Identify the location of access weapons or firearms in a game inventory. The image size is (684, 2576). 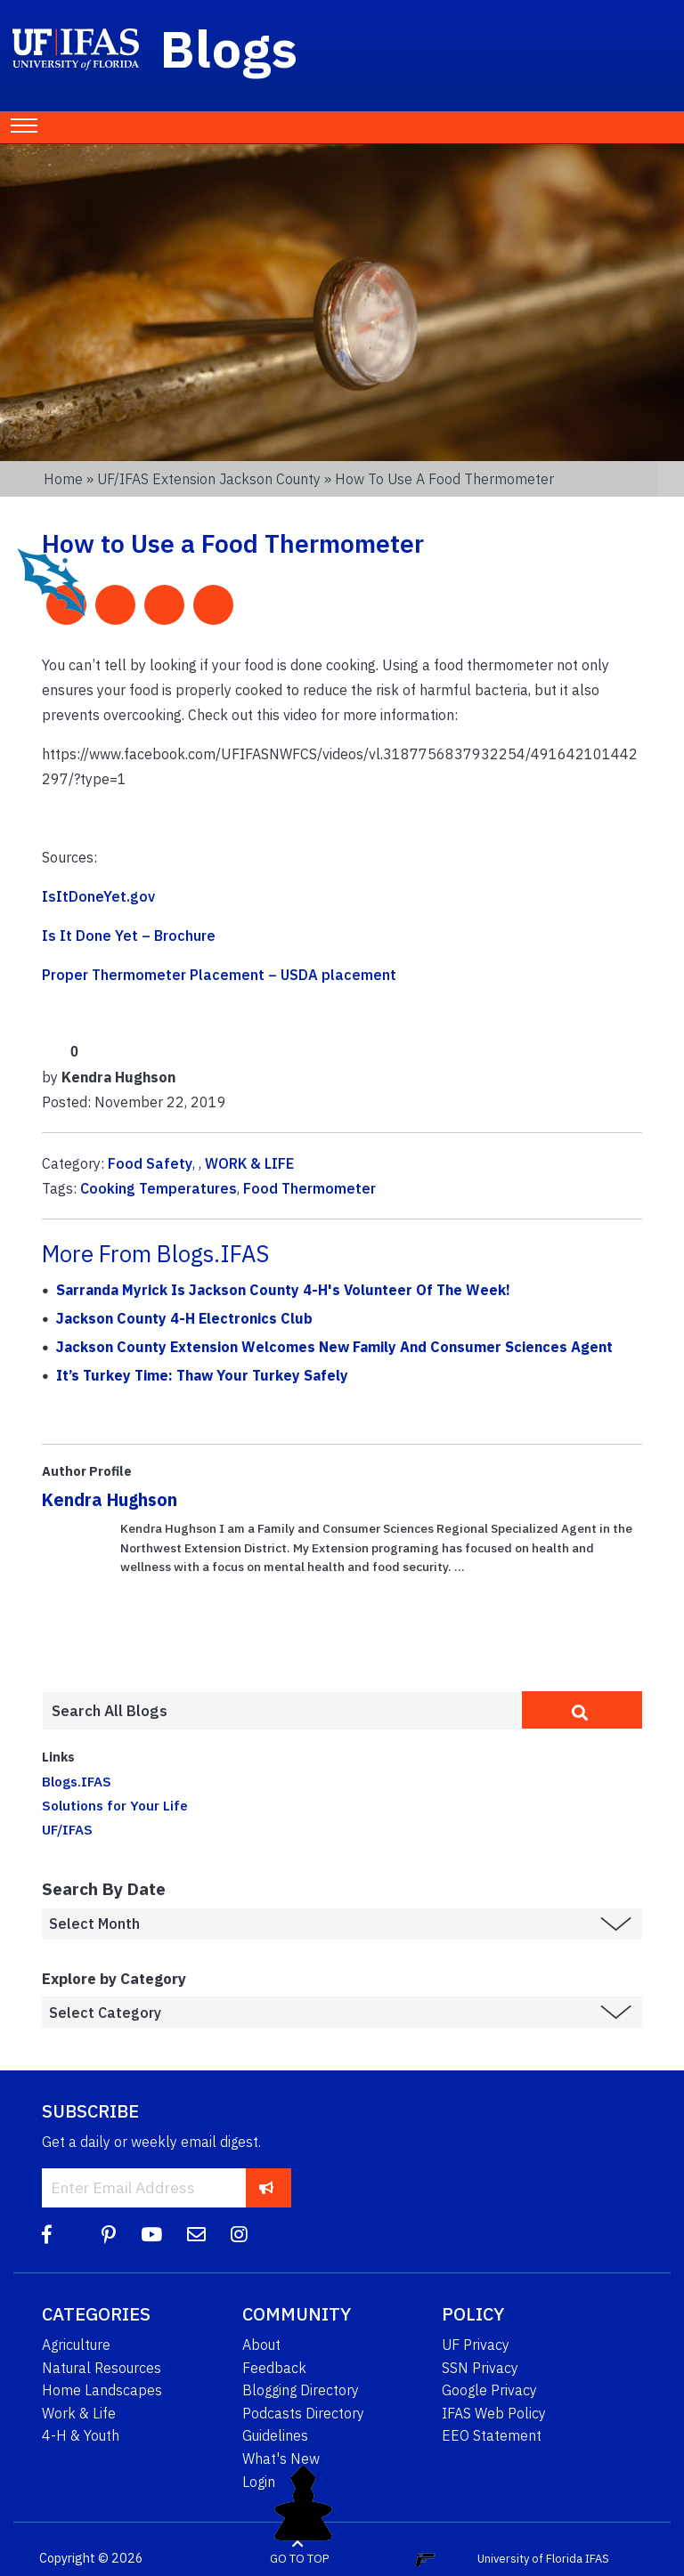
(425, 2559).